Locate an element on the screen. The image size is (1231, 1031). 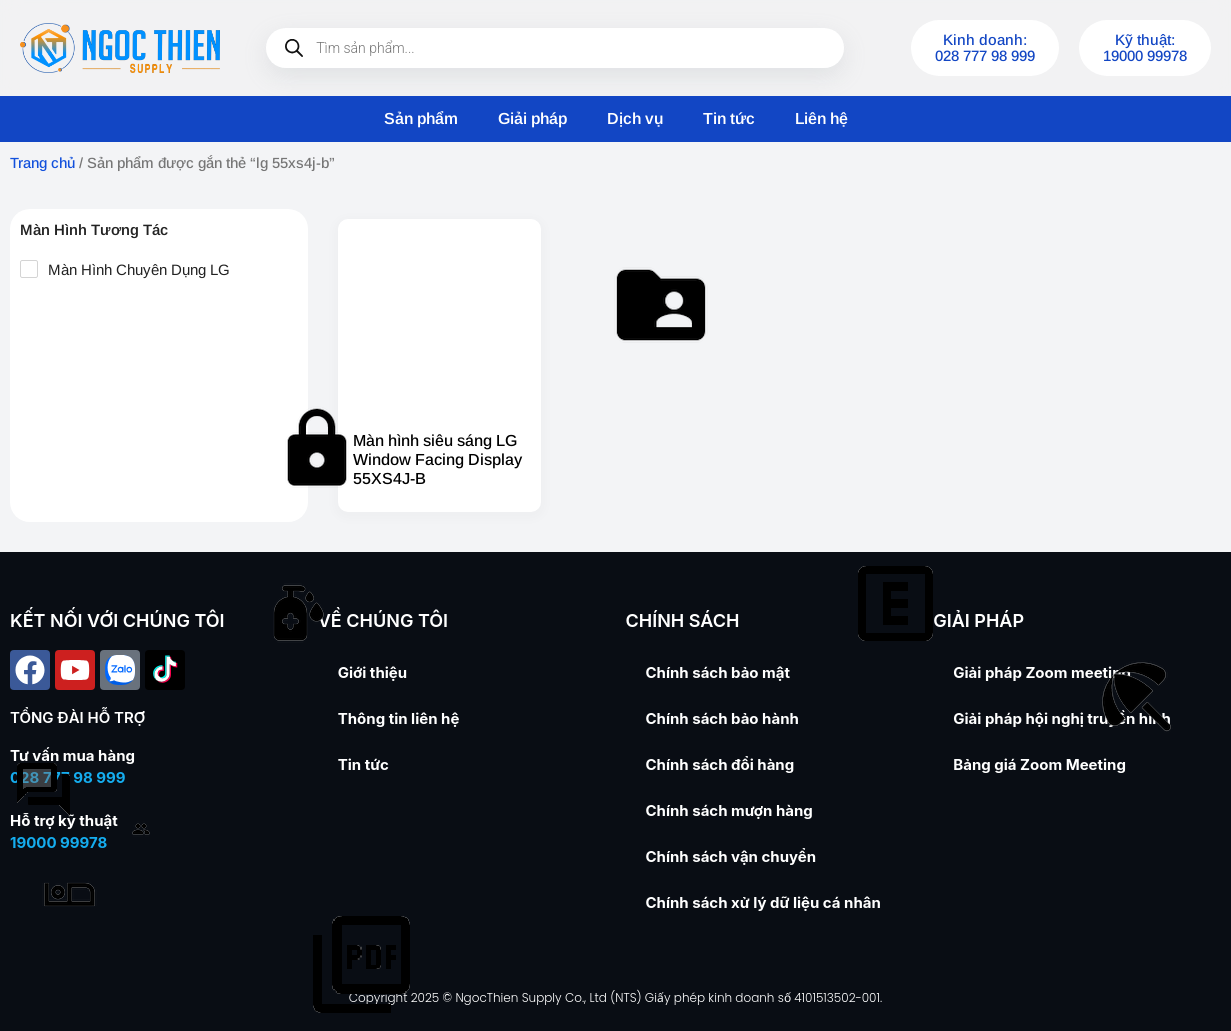
lock or secure this item is located at coordinates (317, 449).